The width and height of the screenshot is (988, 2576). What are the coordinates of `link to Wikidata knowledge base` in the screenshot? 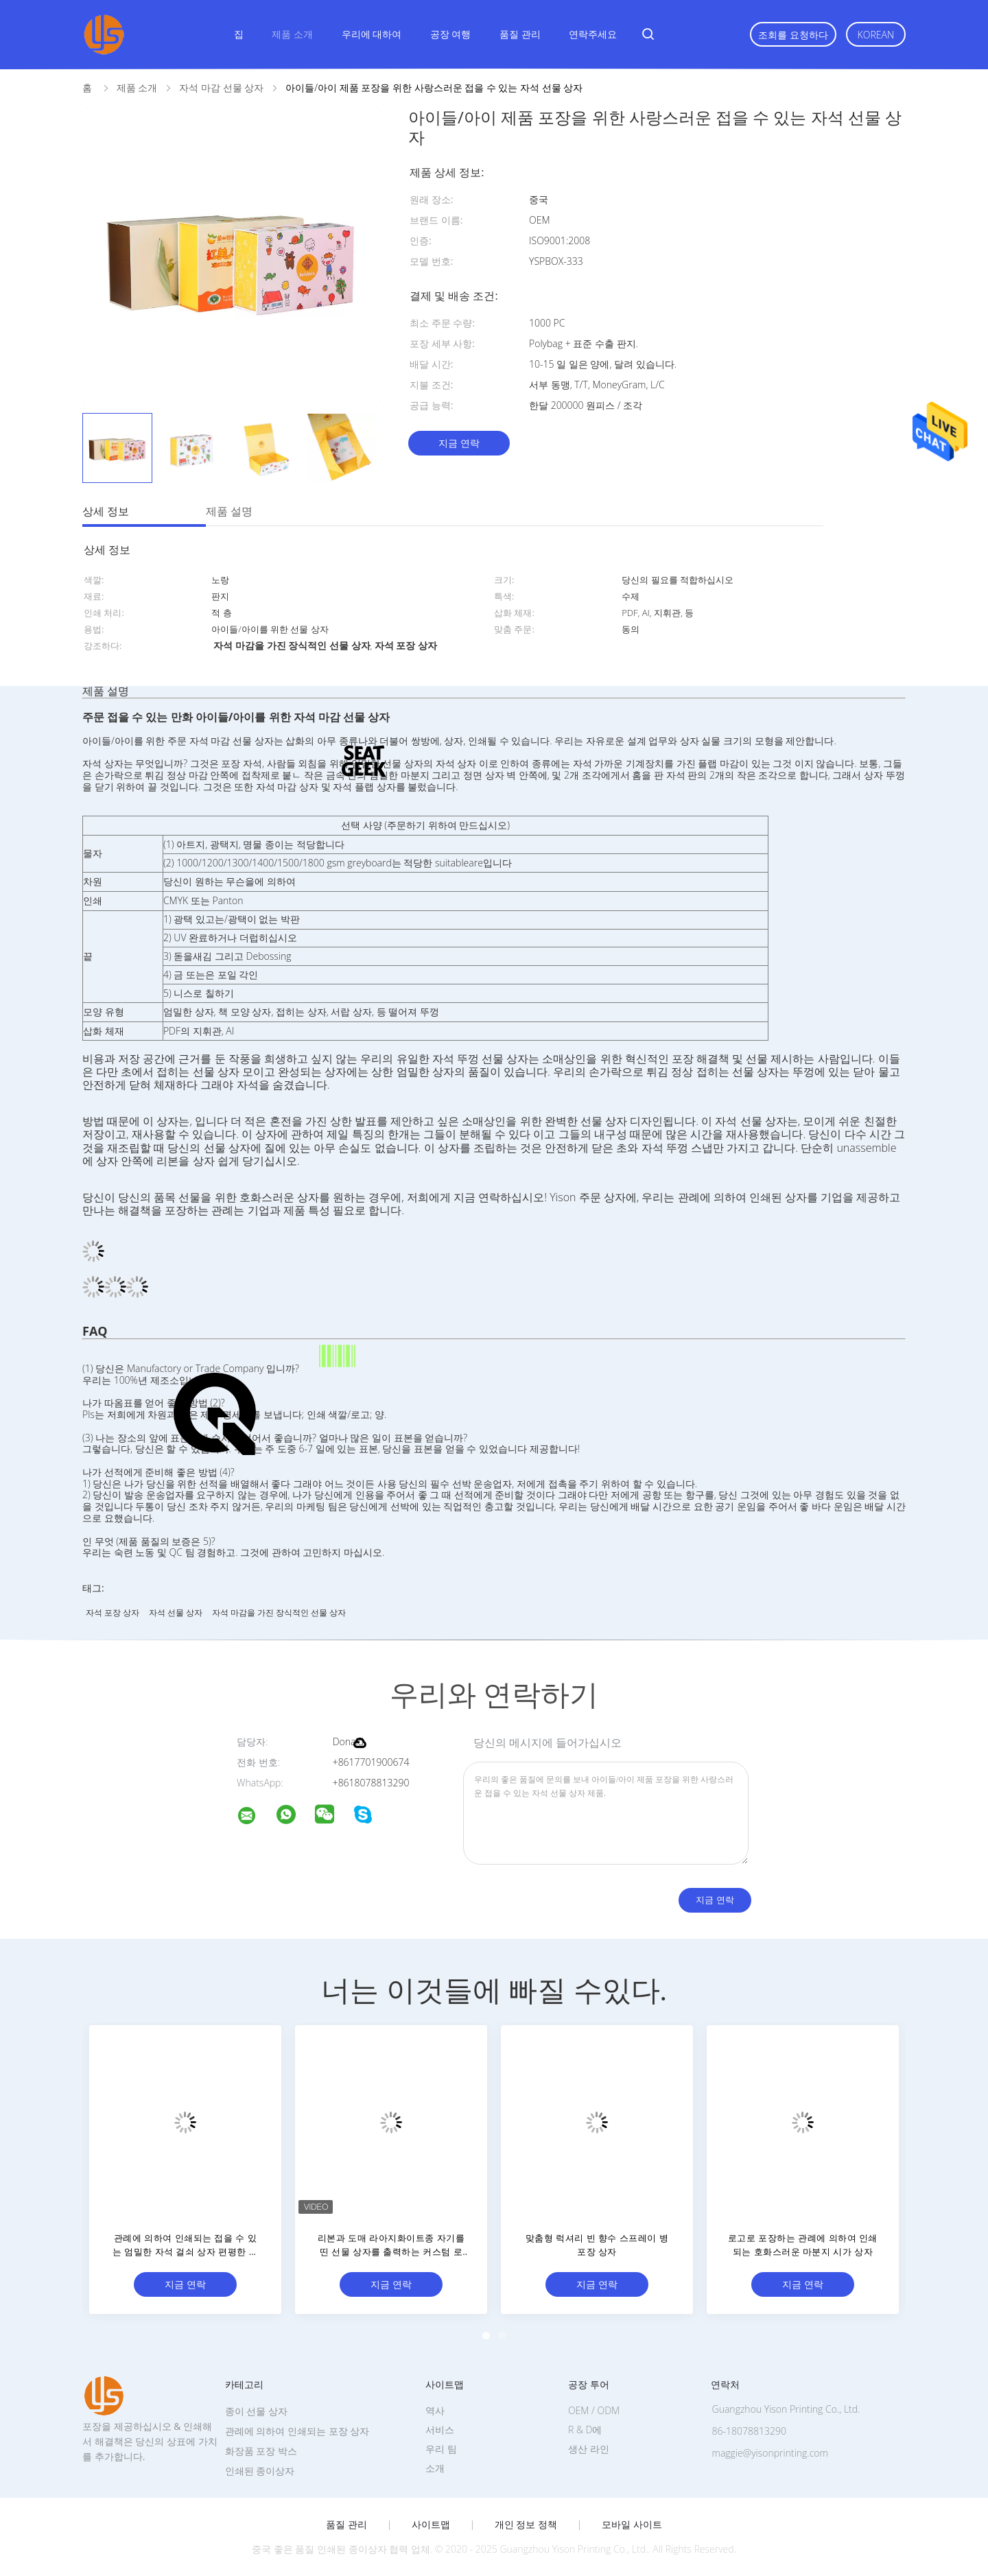 It's located at (337, 1356).